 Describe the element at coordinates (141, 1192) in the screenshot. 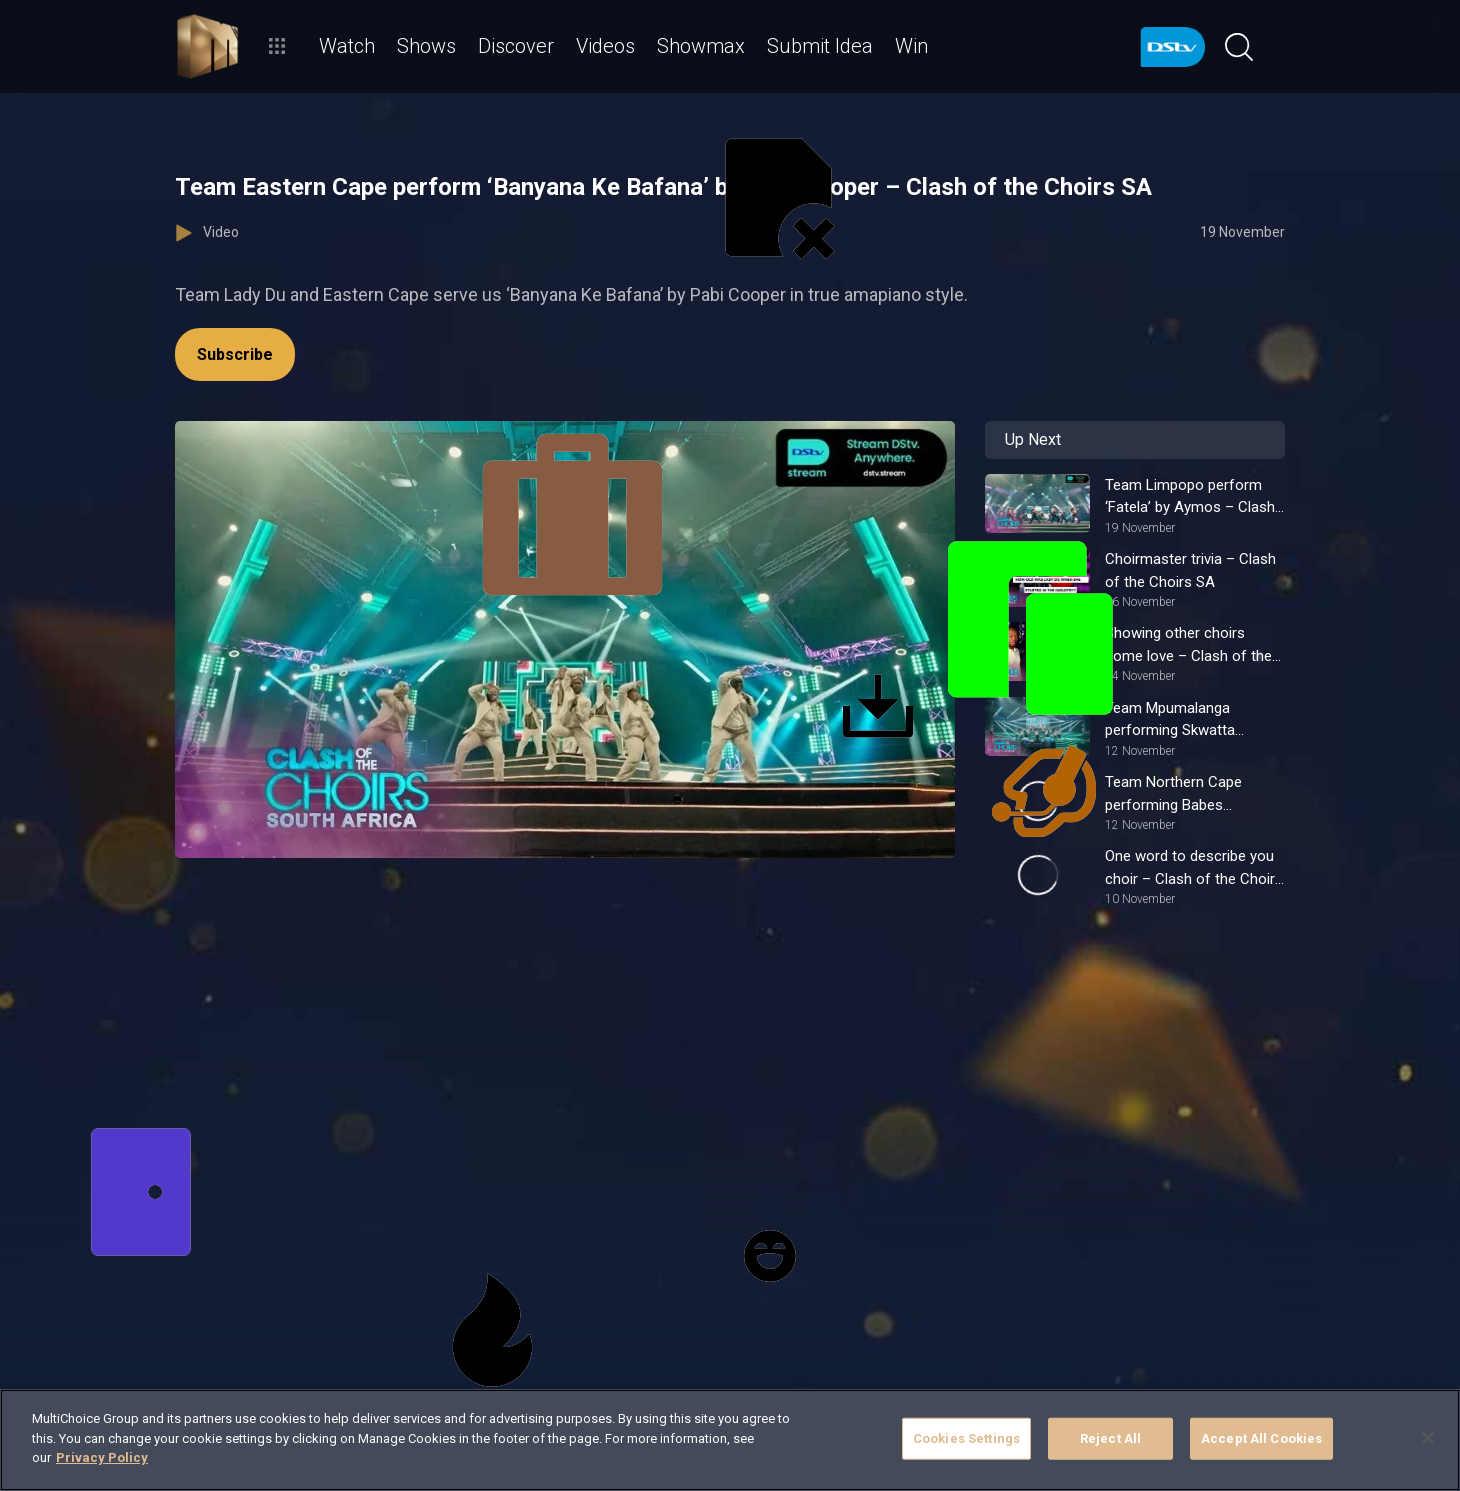

I see `exit or log out of the application` at that location.